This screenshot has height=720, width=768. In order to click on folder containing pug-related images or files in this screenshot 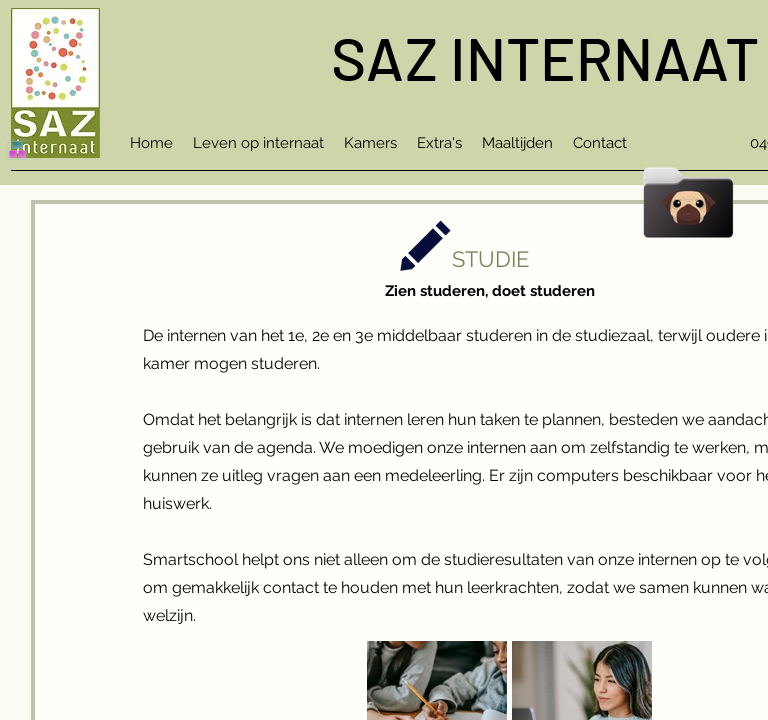, I will do `click(688, 205)`.